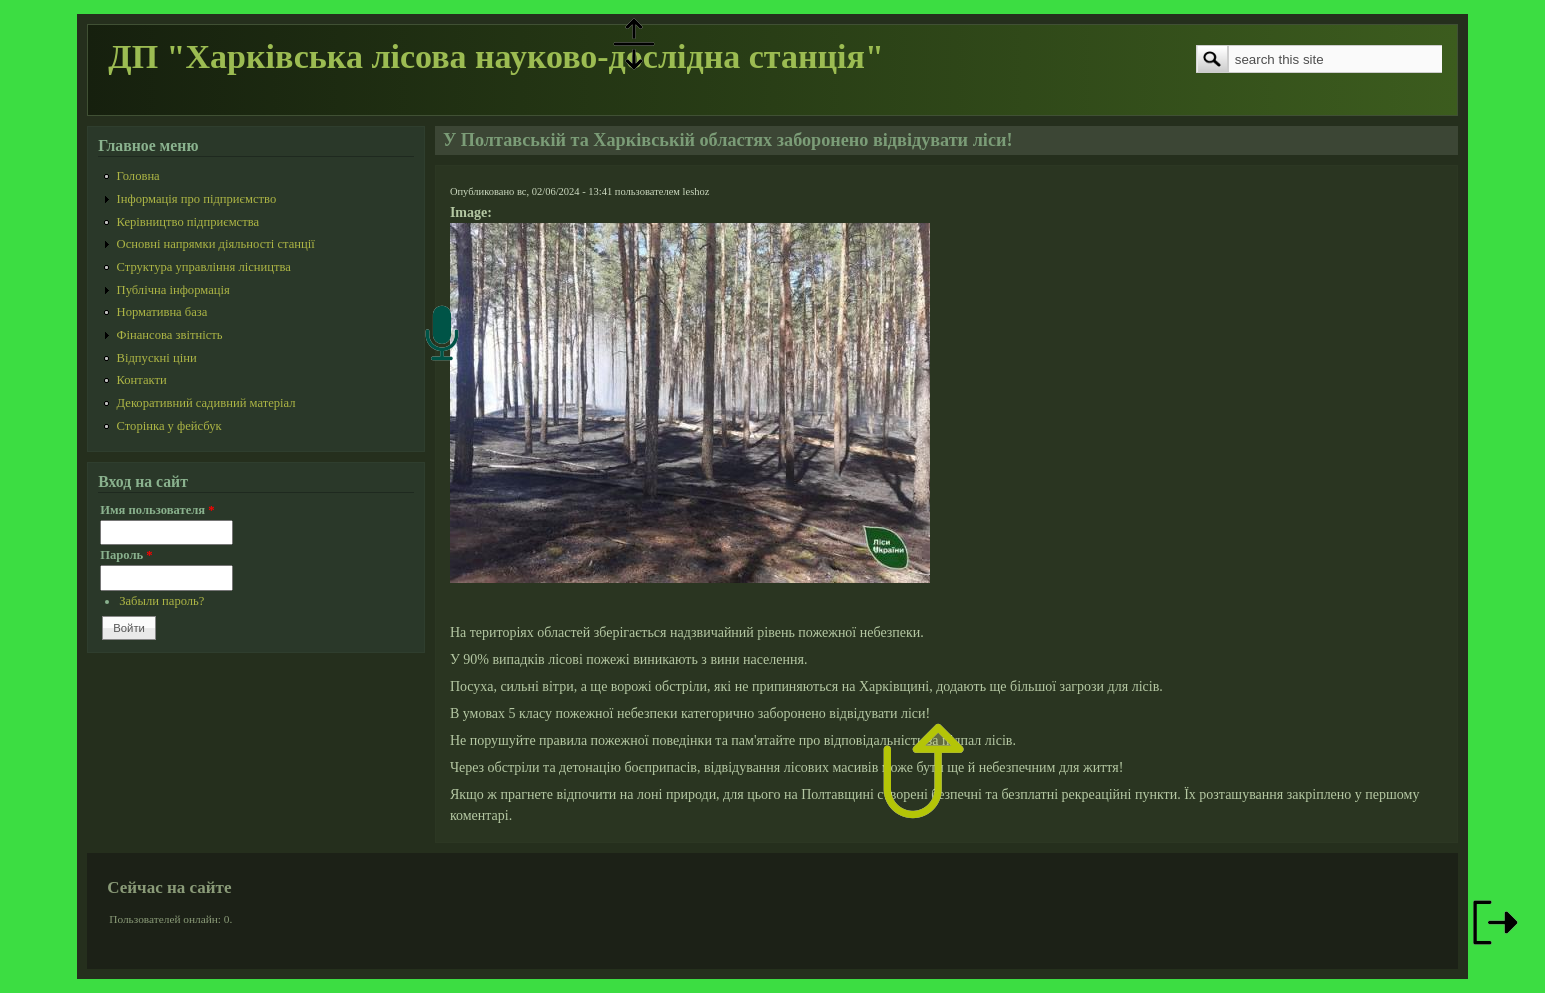  Describe the element at coordinates (920, 771) in the screenshot. I see `redo or repeat the last action` at that location.